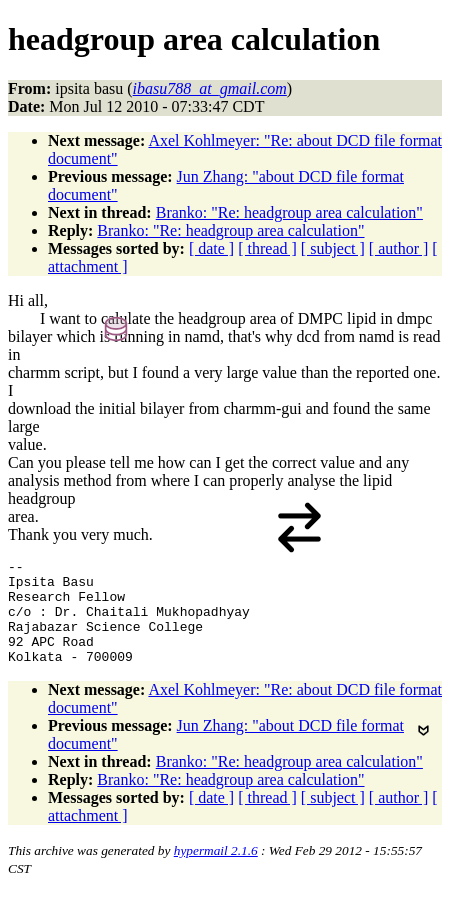 Image resolution: width=450 pixels, height=914 pixels. What do you see at coordinates (299, 527) in the screenshot?
I see `switch between two views or modes` at bounding box center [299, 527].